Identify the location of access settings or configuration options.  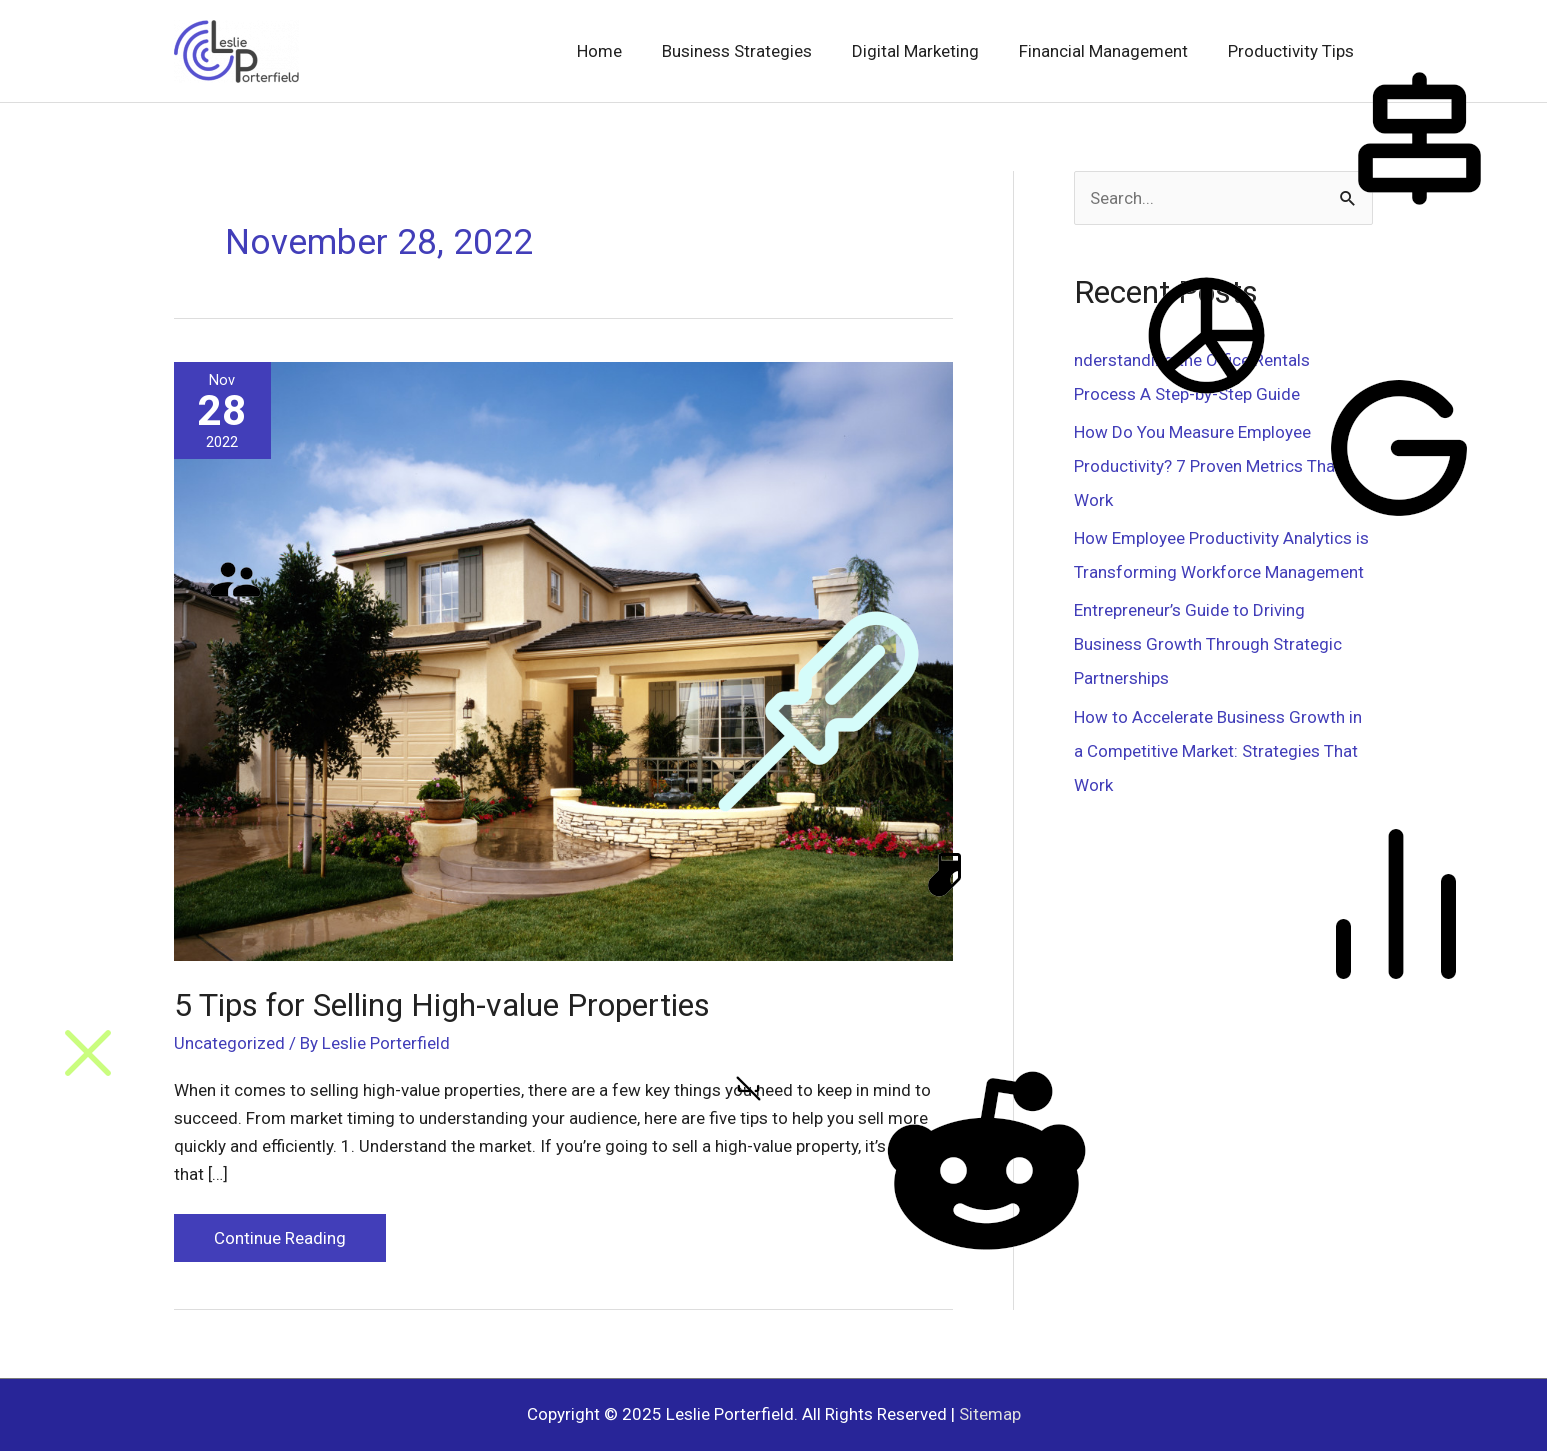
(818, 711).